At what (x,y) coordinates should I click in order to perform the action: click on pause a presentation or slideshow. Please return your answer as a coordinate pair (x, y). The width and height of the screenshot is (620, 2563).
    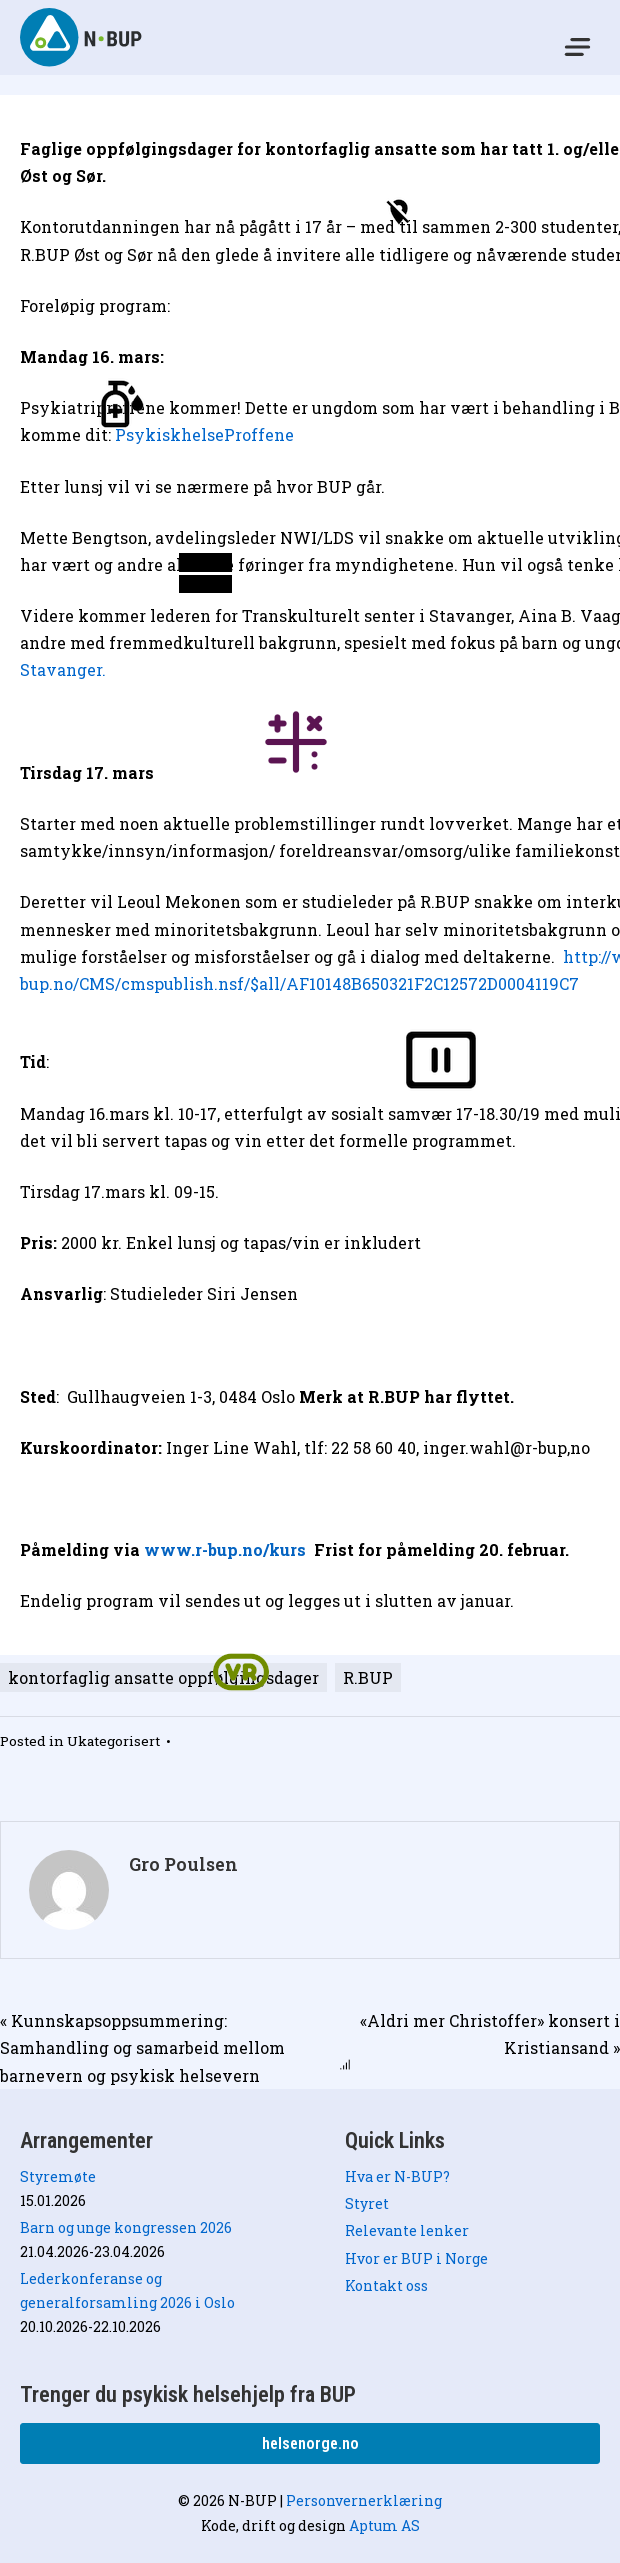
    Looking at the image, I should click on (441, 1060).